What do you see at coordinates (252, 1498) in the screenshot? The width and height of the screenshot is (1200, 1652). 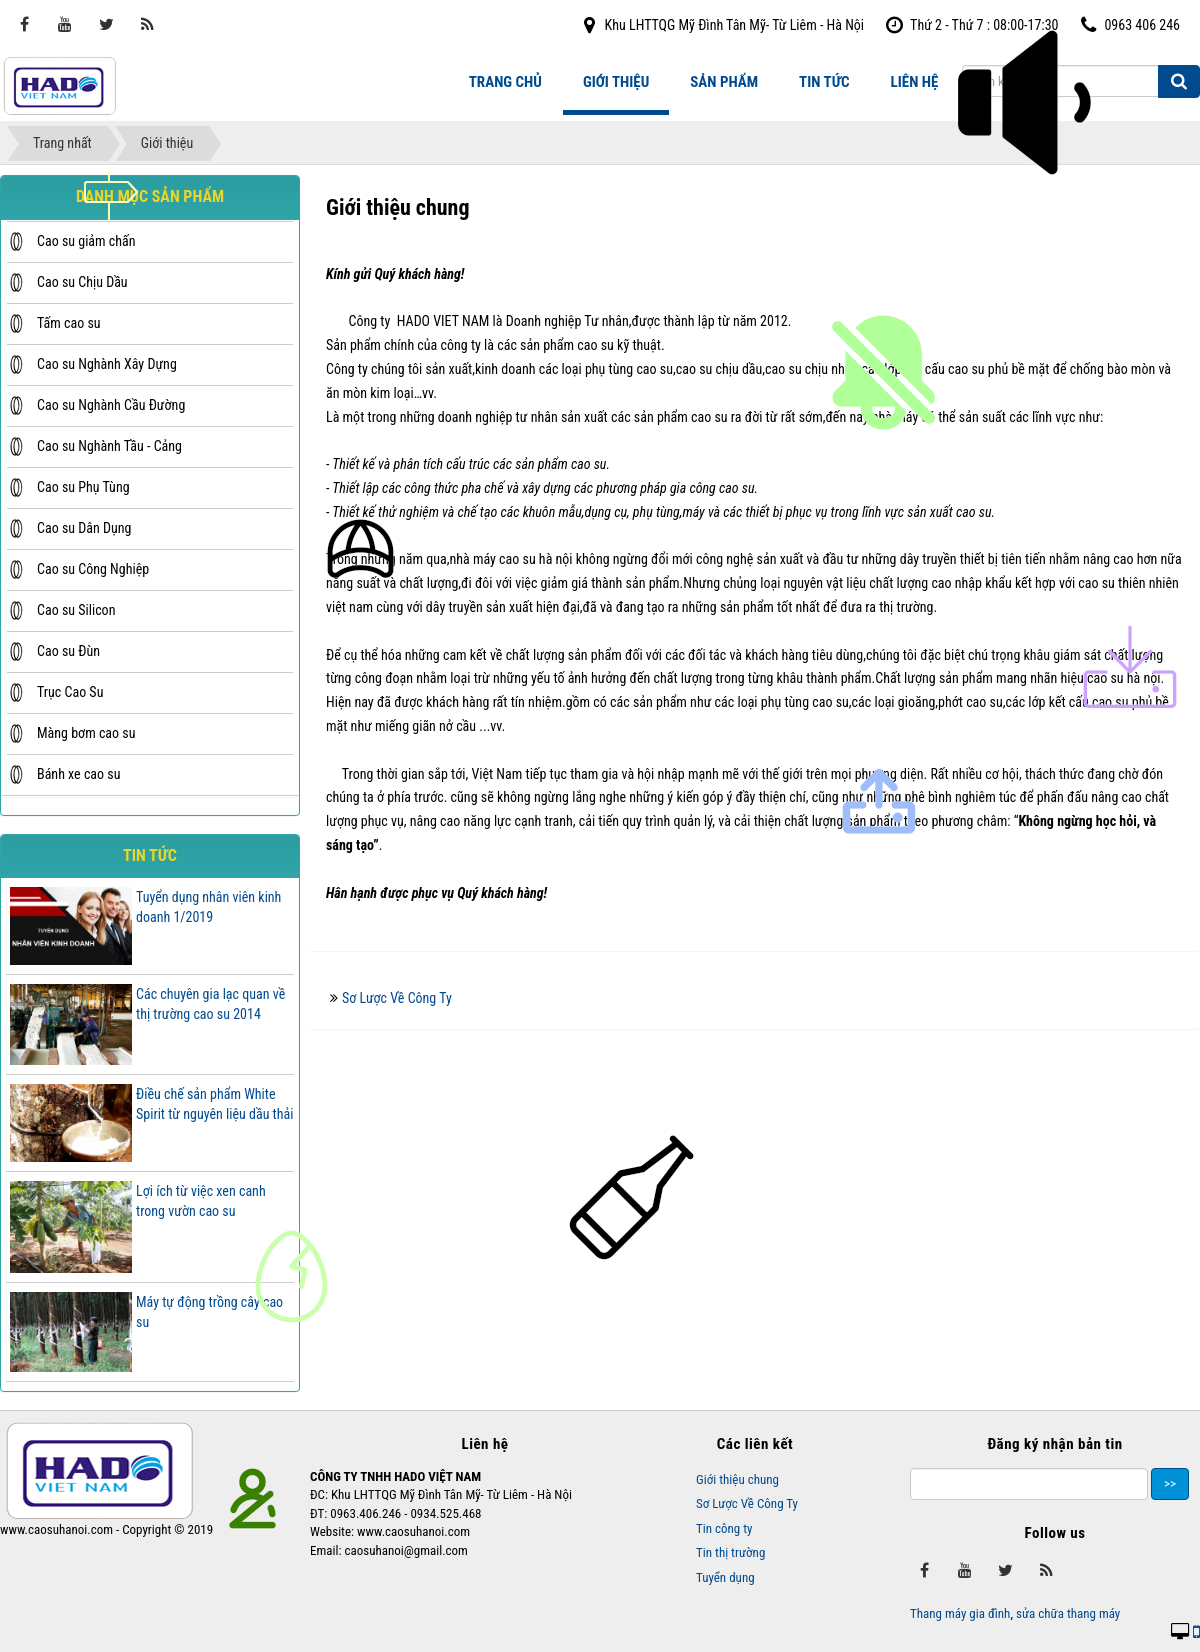 I see `fasten seatbelt reminder` at bounding box center [252, 1498].